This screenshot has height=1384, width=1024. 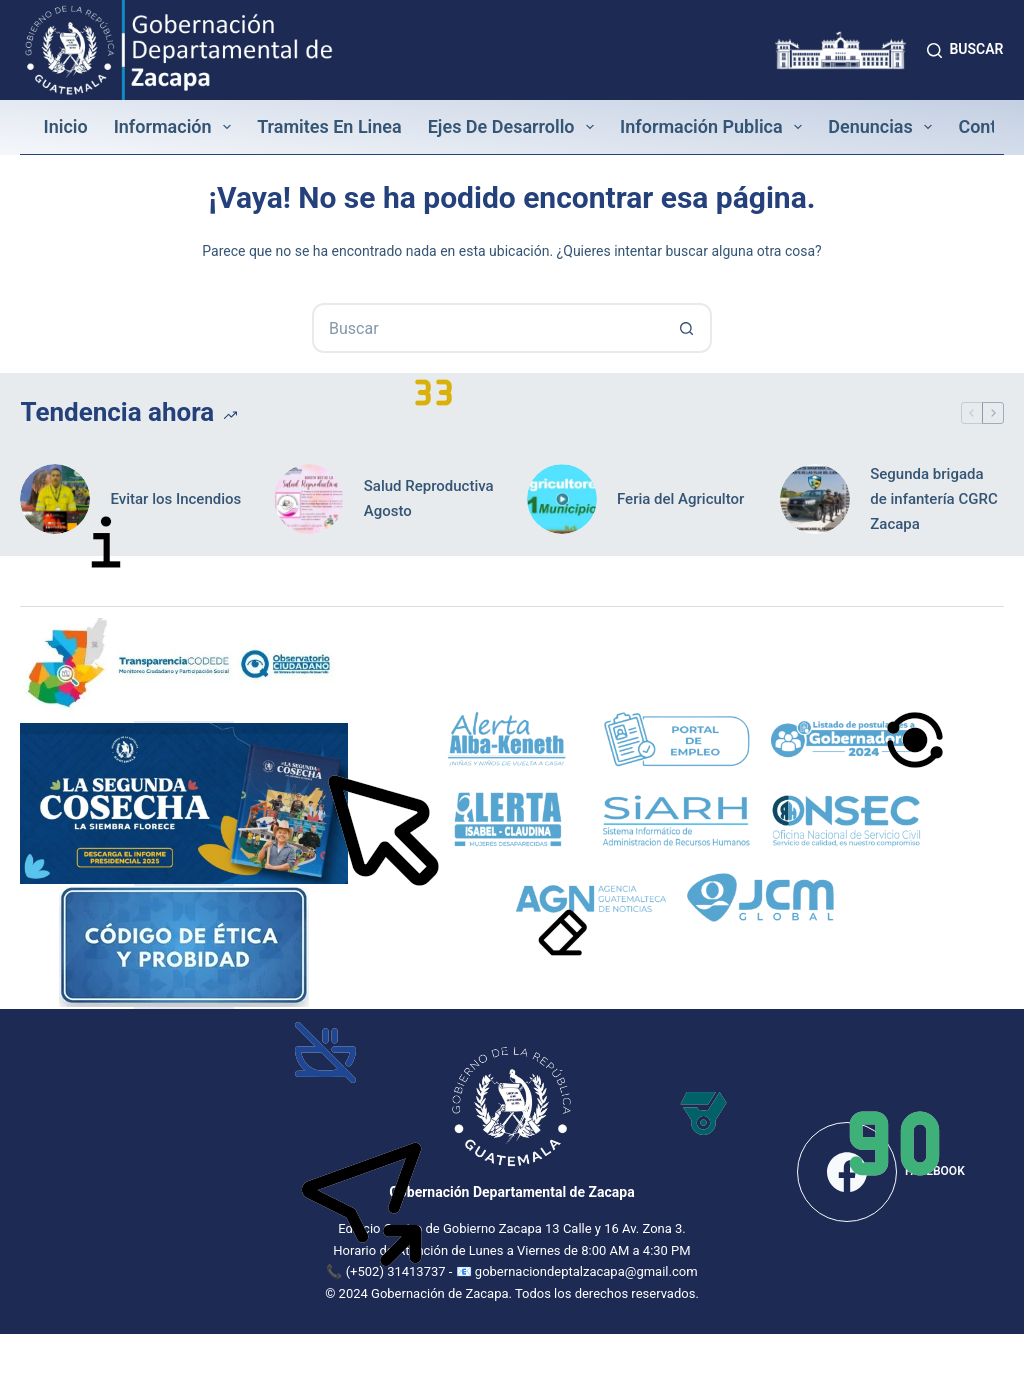 What do you see at coordinates (383, 830) in the screenshot?
I see `cursor or mouse pointer indicator` at bounding box center [383, 830].